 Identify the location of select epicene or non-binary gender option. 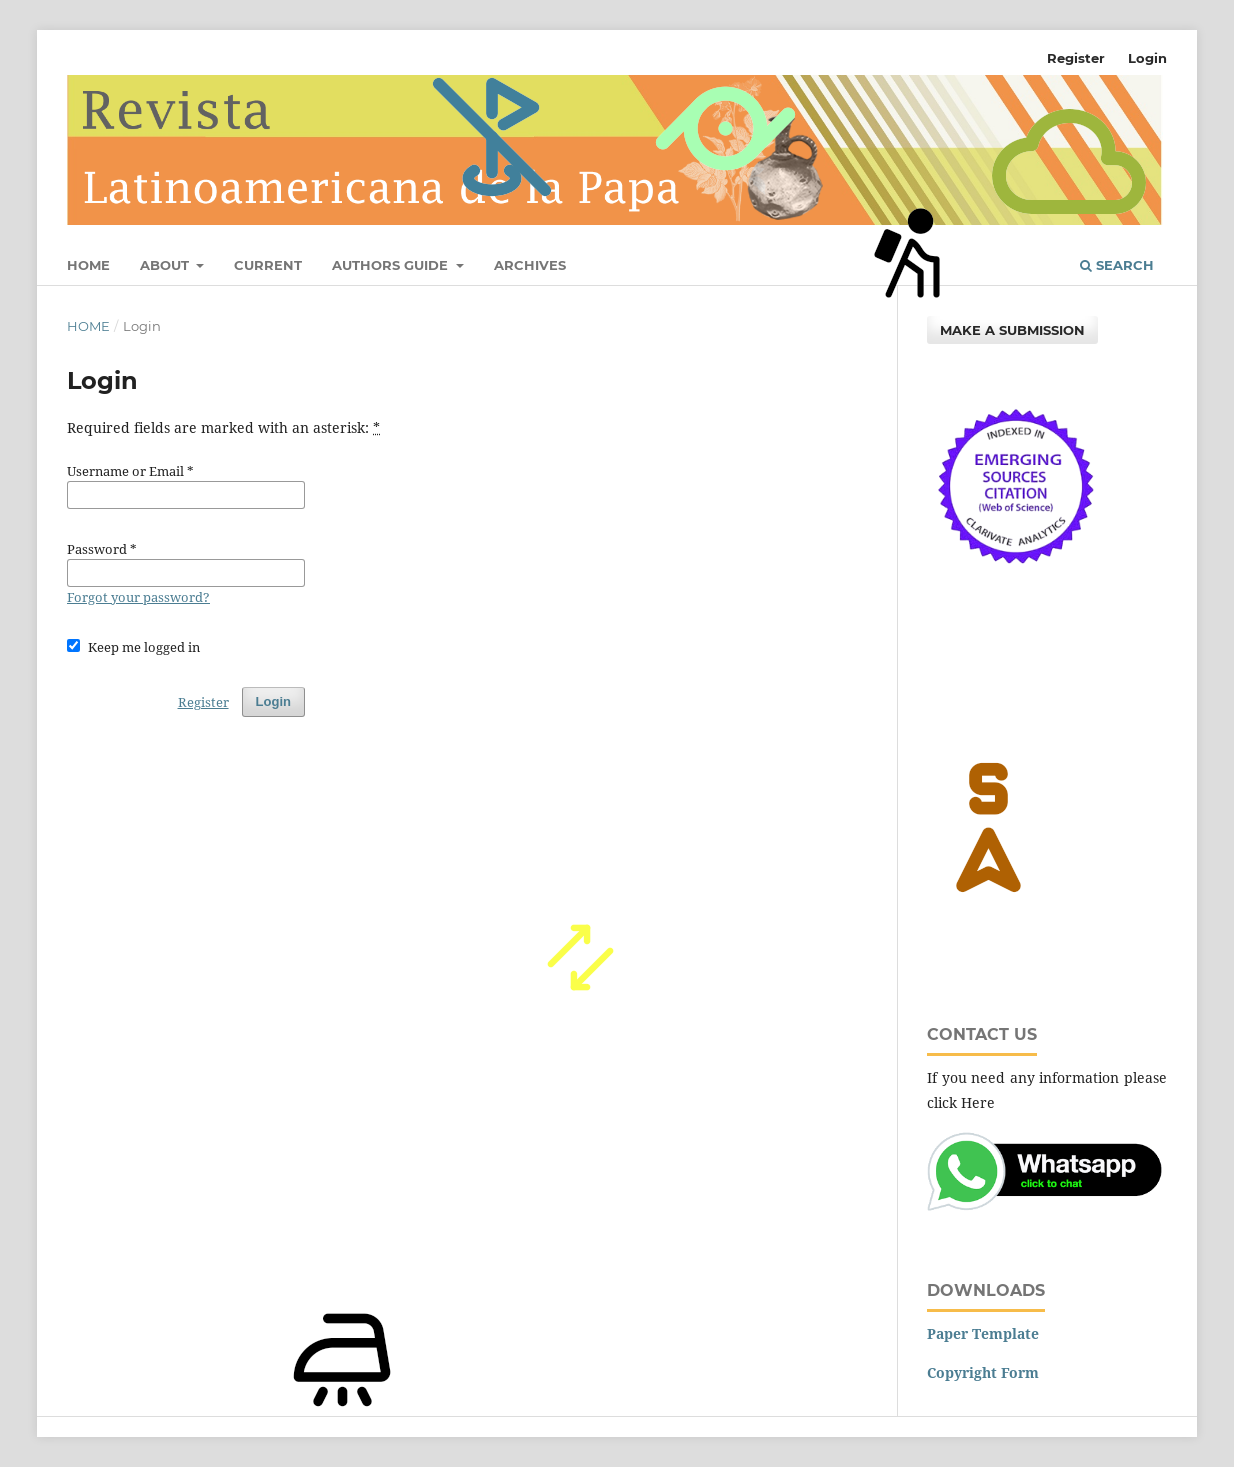
(725, 128).